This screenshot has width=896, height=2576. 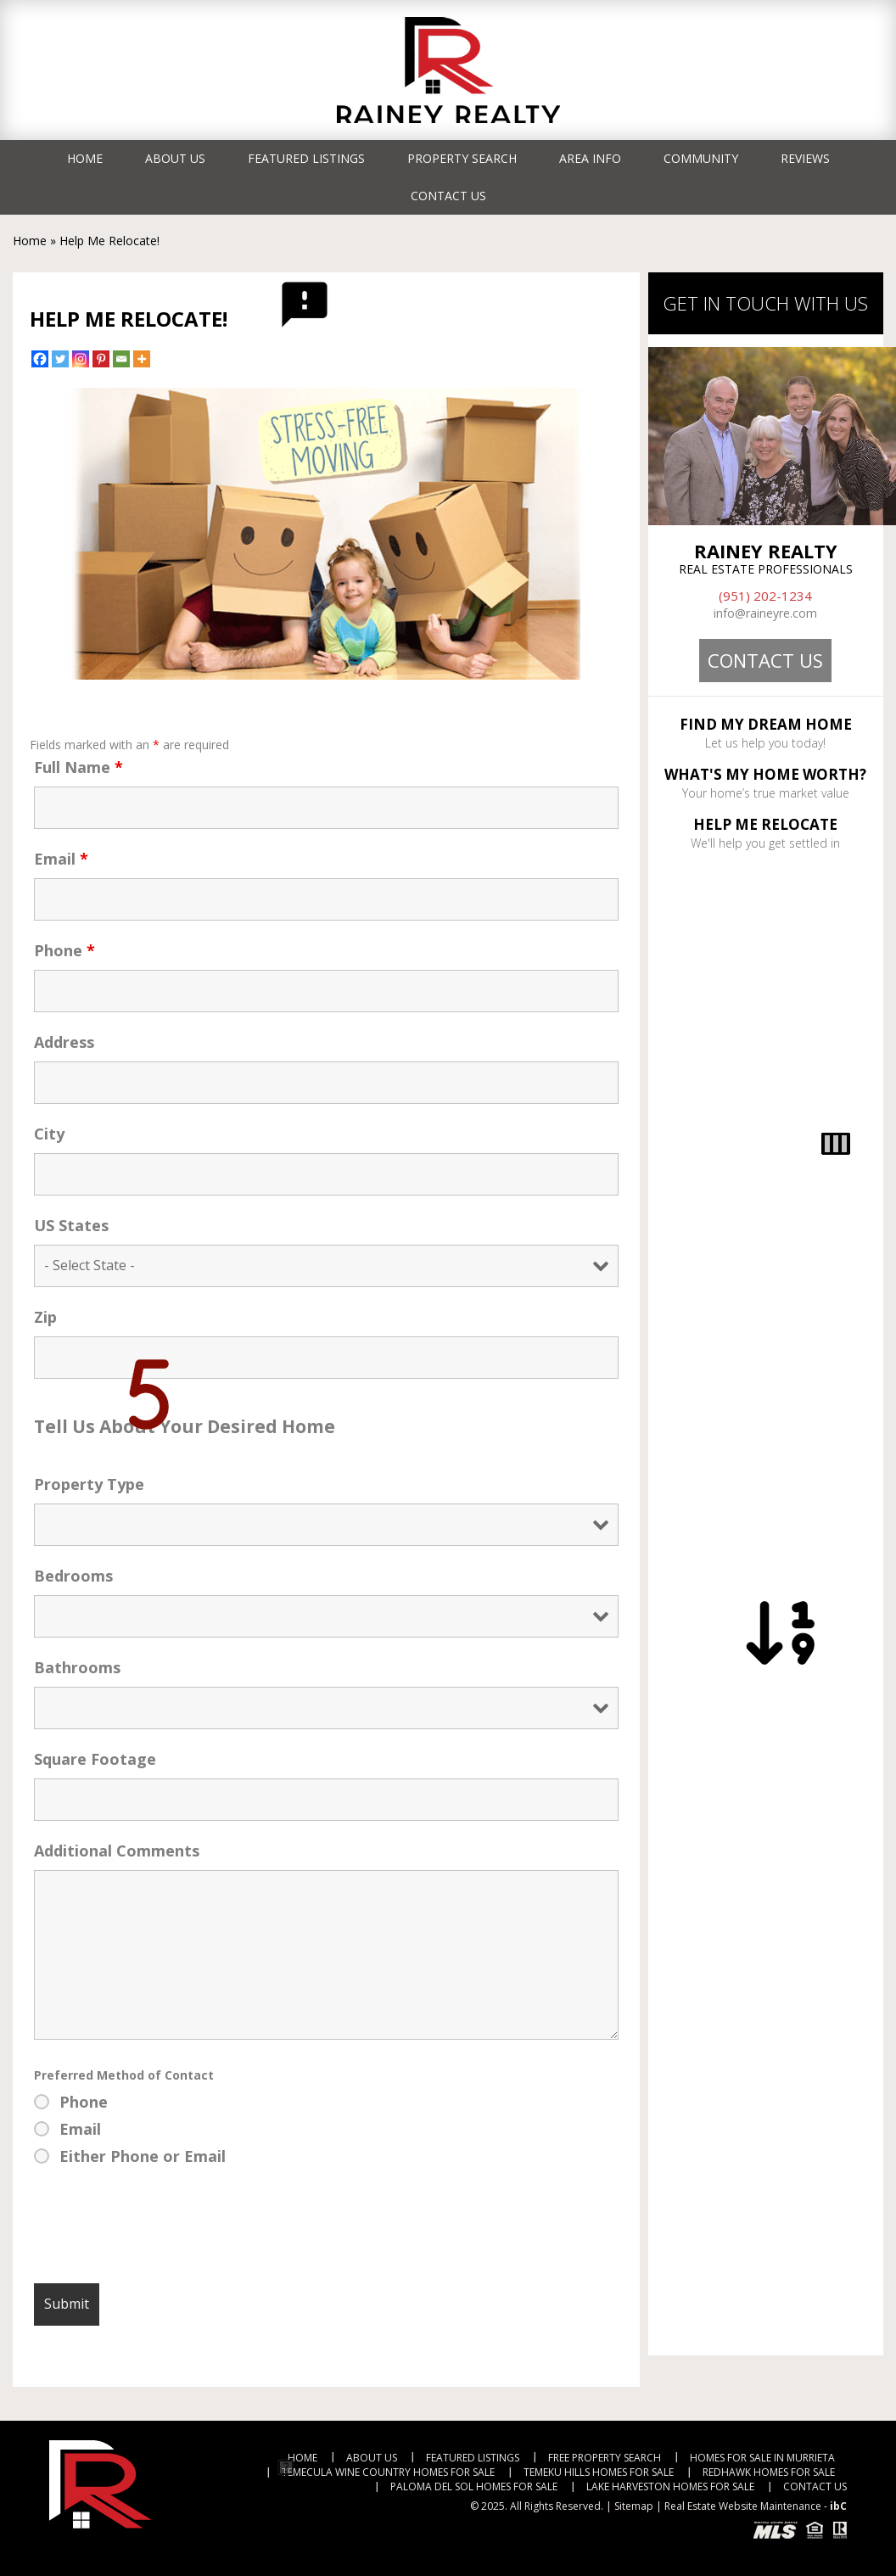 I want to click on switch to week view in a calendar, so click(x=836, y=1144).